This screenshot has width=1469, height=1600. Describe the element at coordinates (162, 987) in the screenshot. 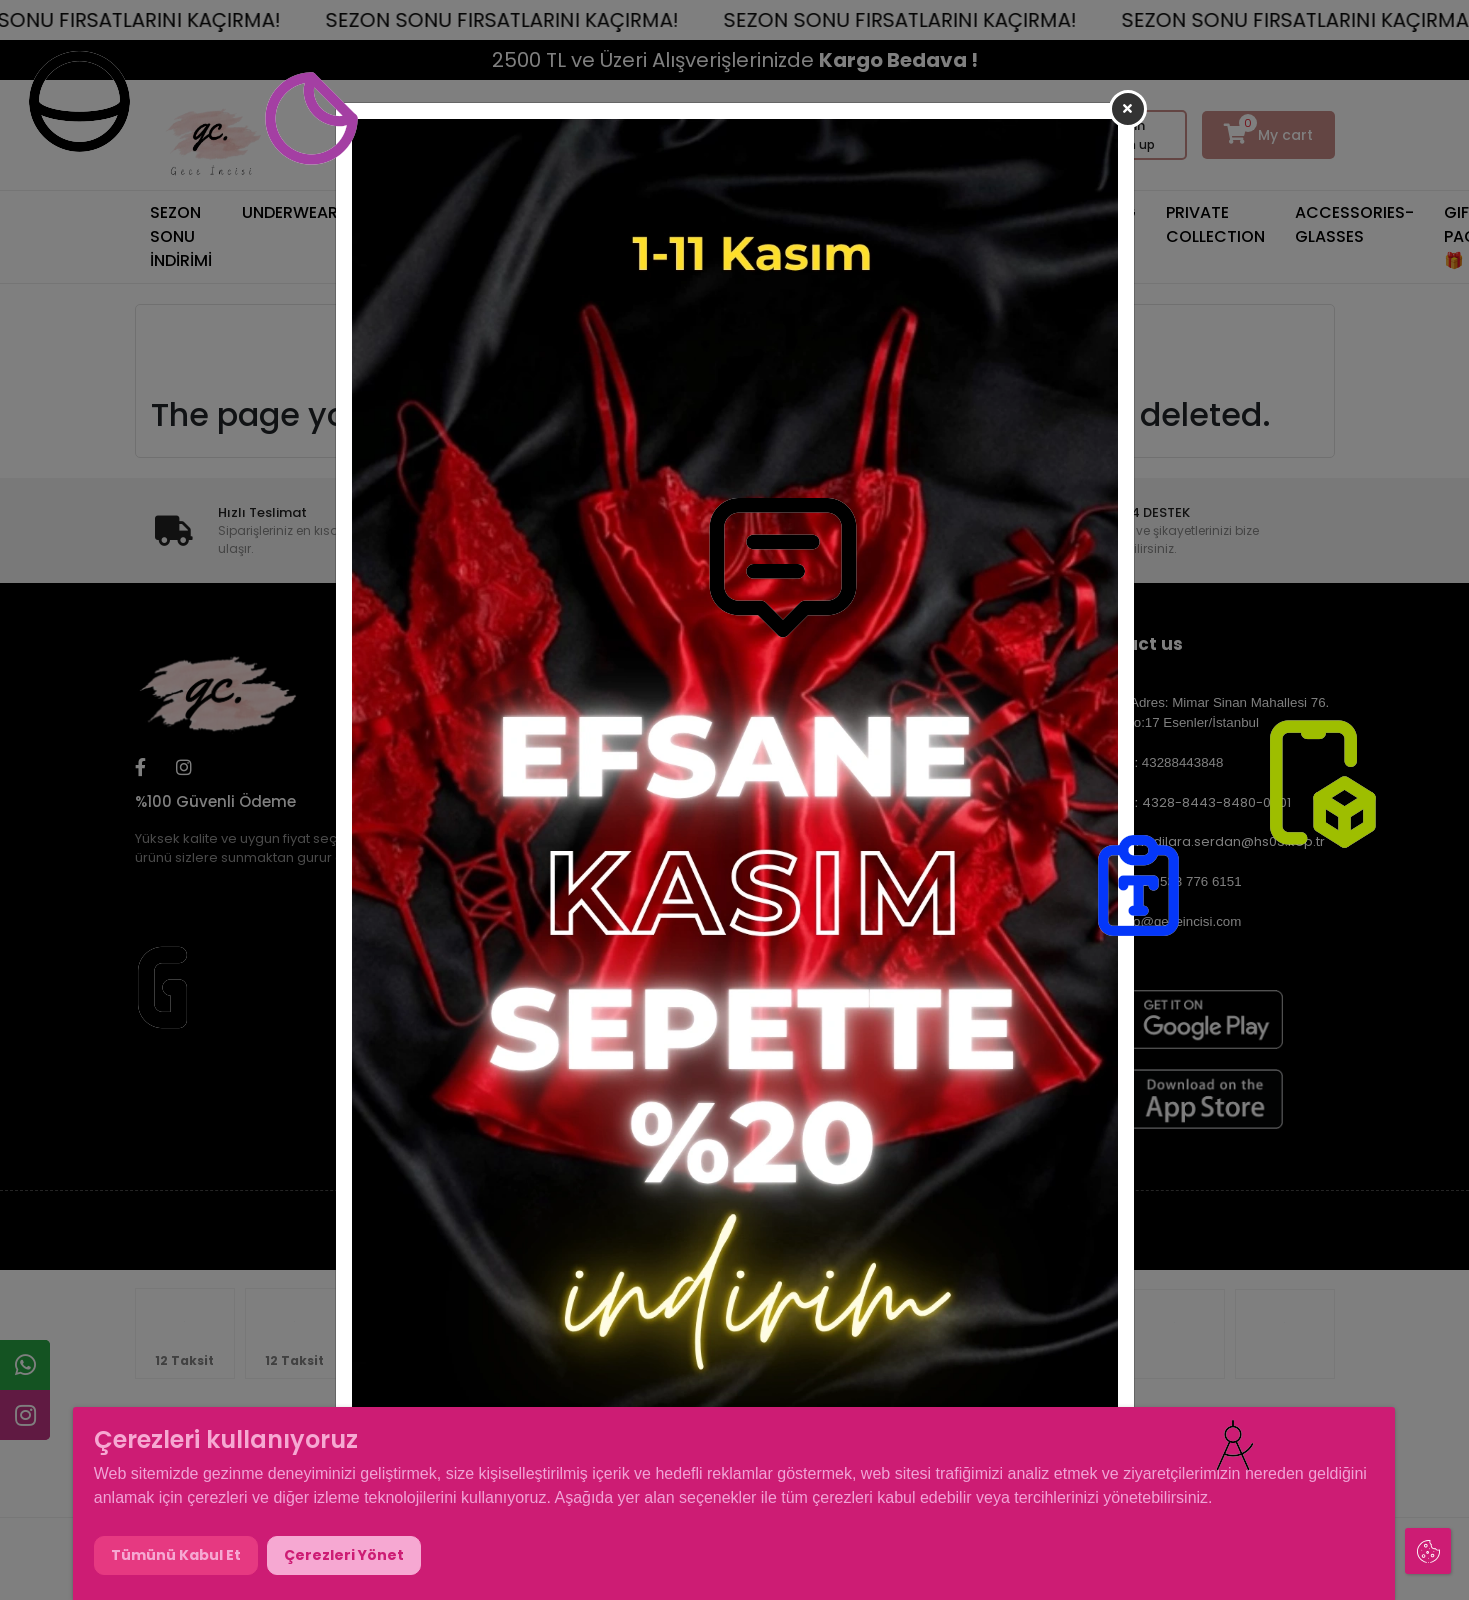

I see `indicates GPRS/2G network connection` at that location.